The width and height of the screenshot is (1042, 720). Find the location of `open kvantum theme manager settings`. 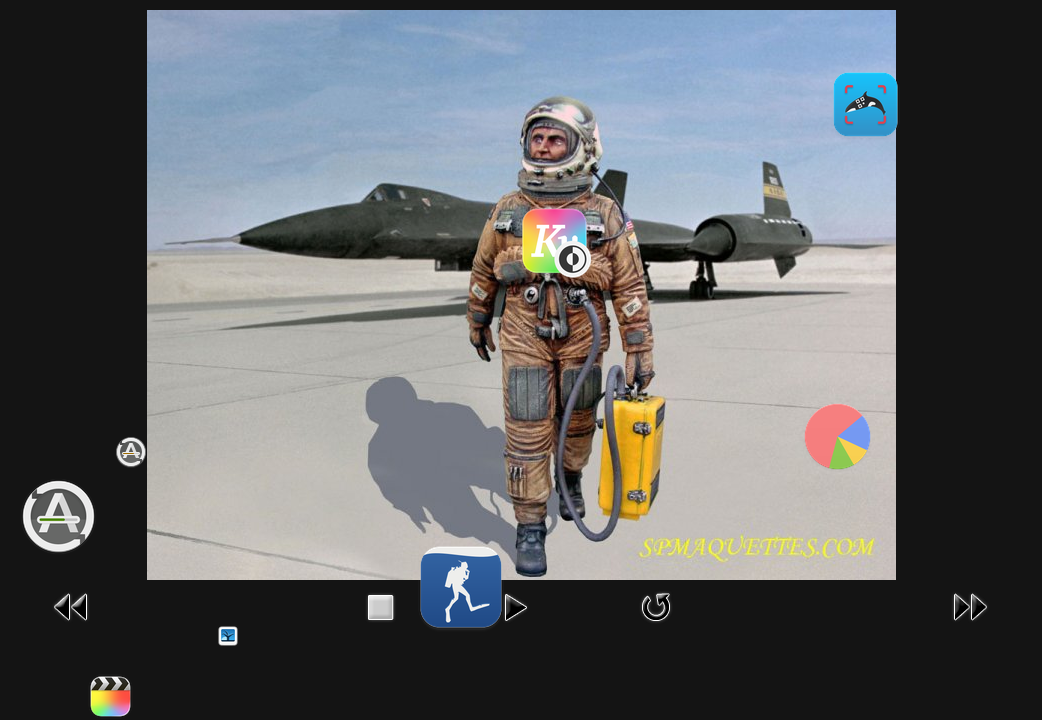

open kvantum theme manager settings is located at coordinates (555, 242).